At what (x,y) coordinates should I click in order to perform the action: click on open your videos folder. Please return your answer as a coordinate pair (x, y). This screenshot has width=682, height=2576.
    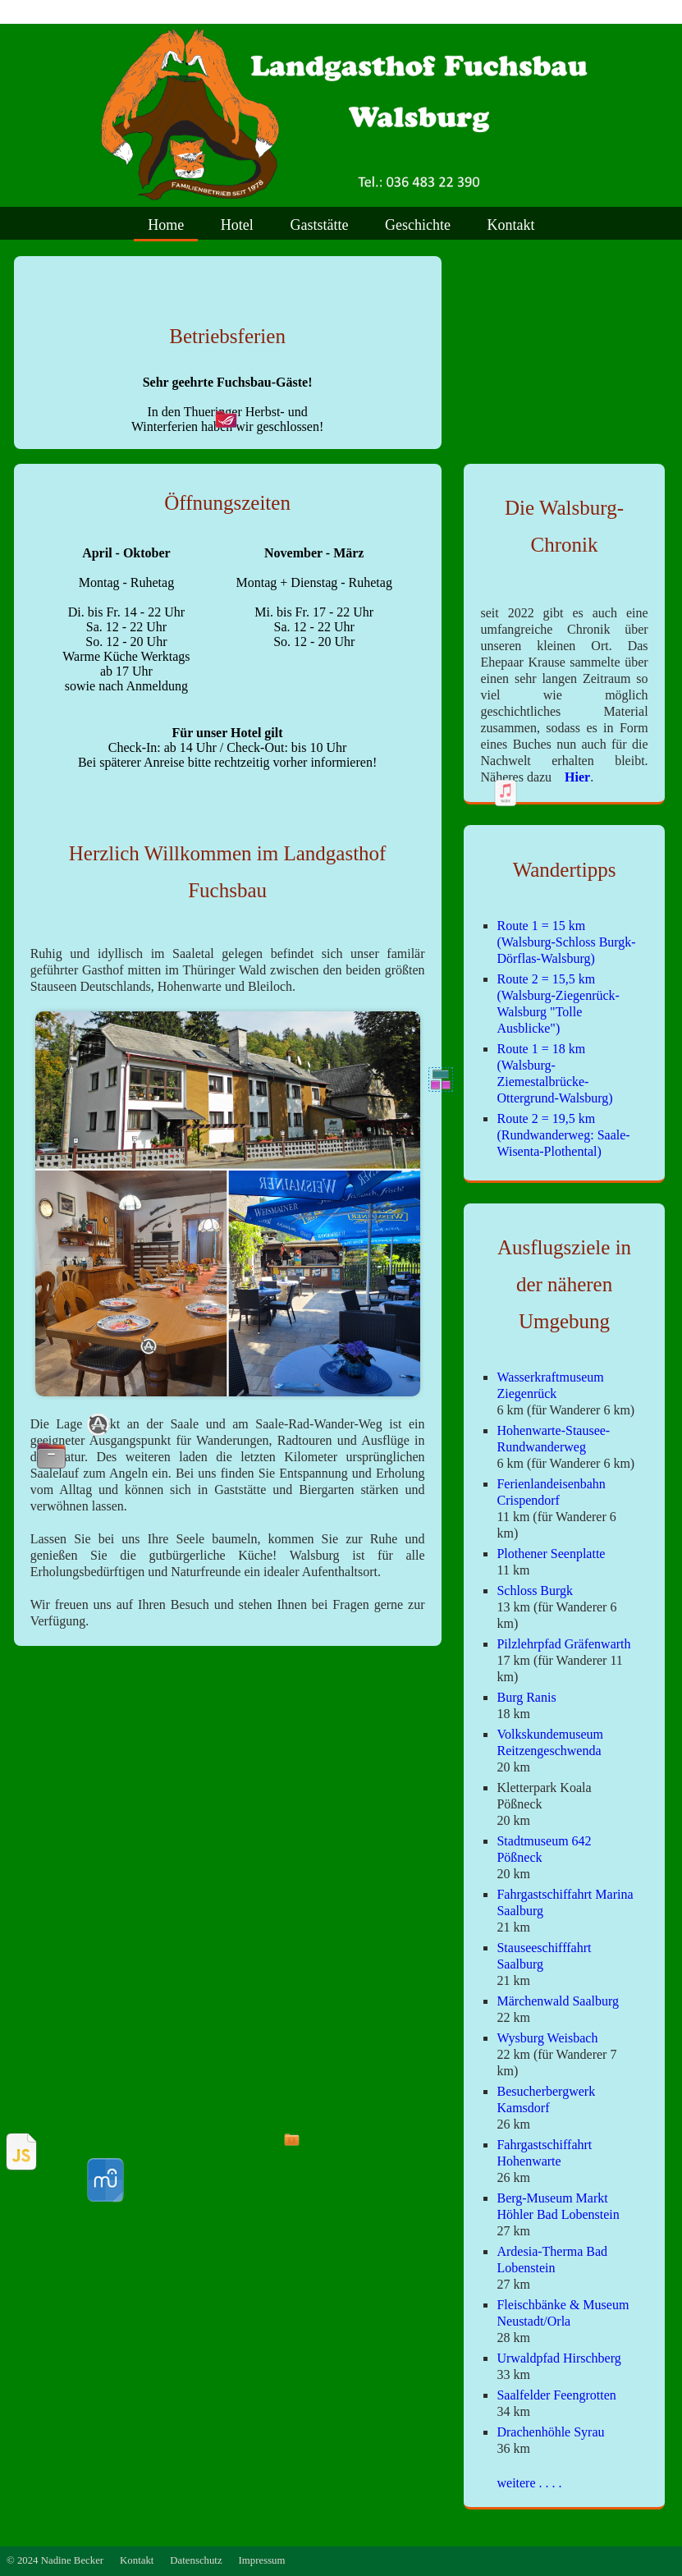
    Looking at the image, I should click on (291, 2139).